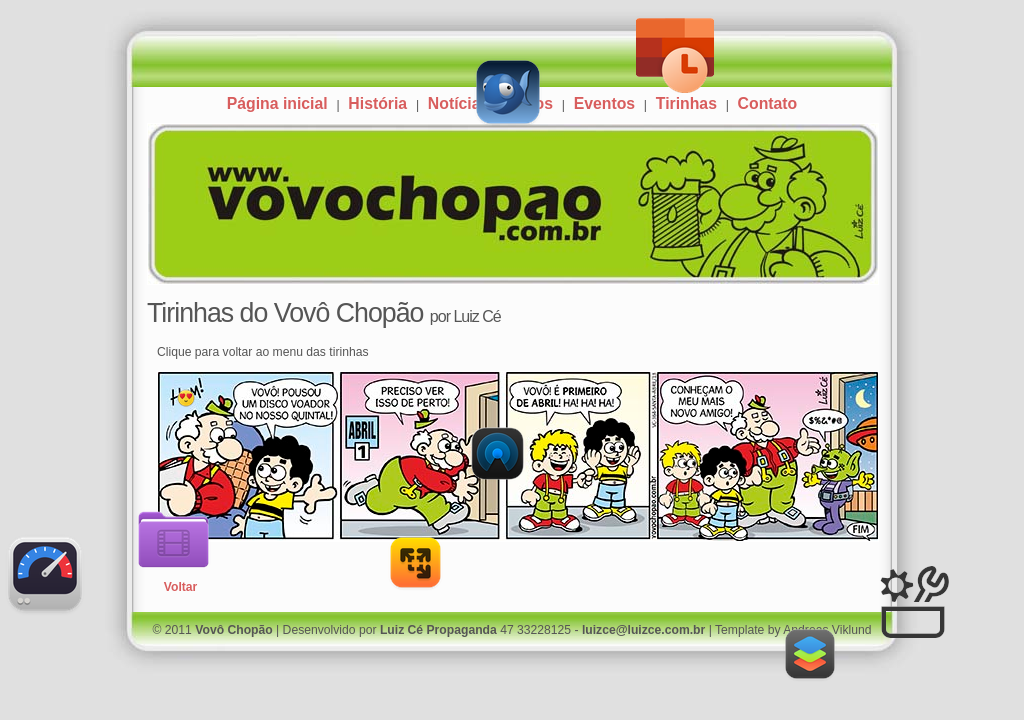 Image resolution: width=1024 pixels, height=720 pixels. Describe the element at coordinates (913, 602) in the screenshot. I see `access additional system preferences` at that location.